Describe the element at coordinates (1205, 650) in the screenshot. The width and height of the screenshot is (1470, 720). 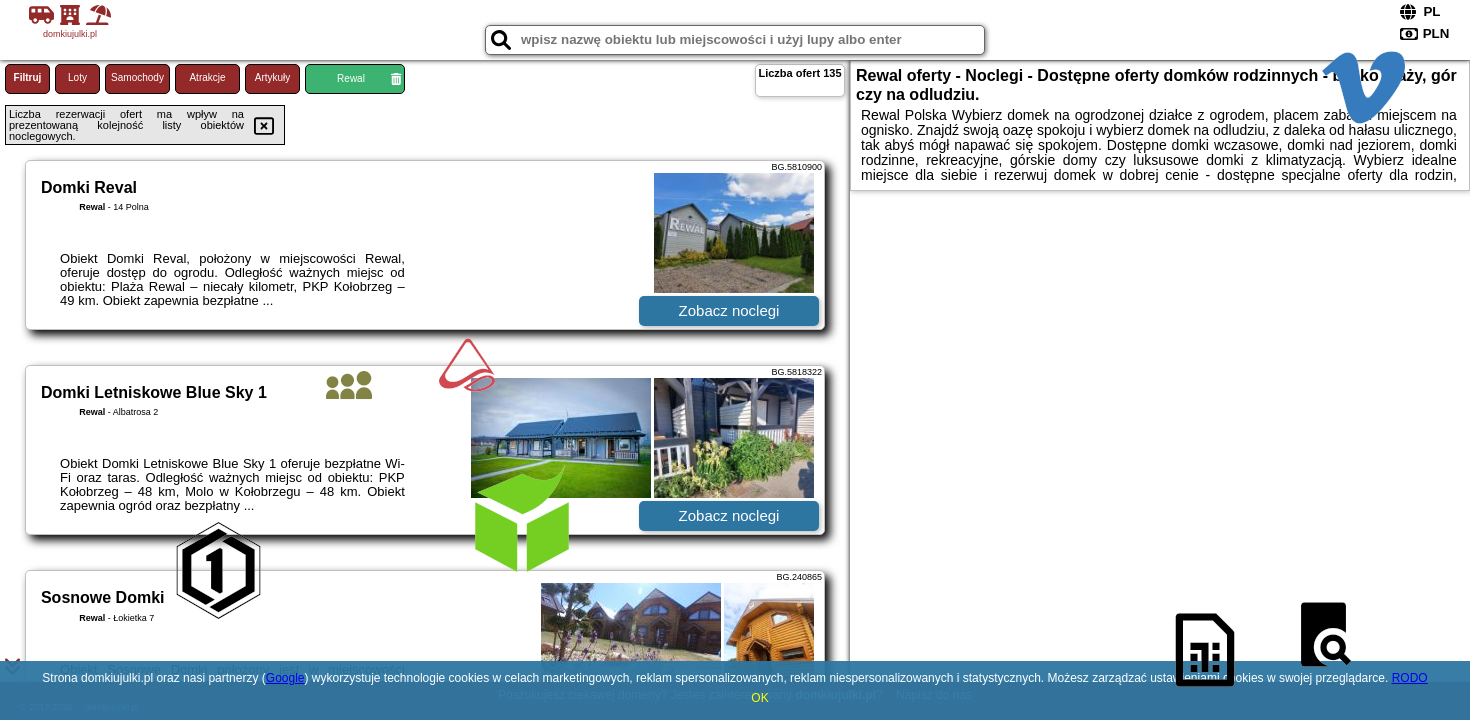
I see `view sim card information` at that location.